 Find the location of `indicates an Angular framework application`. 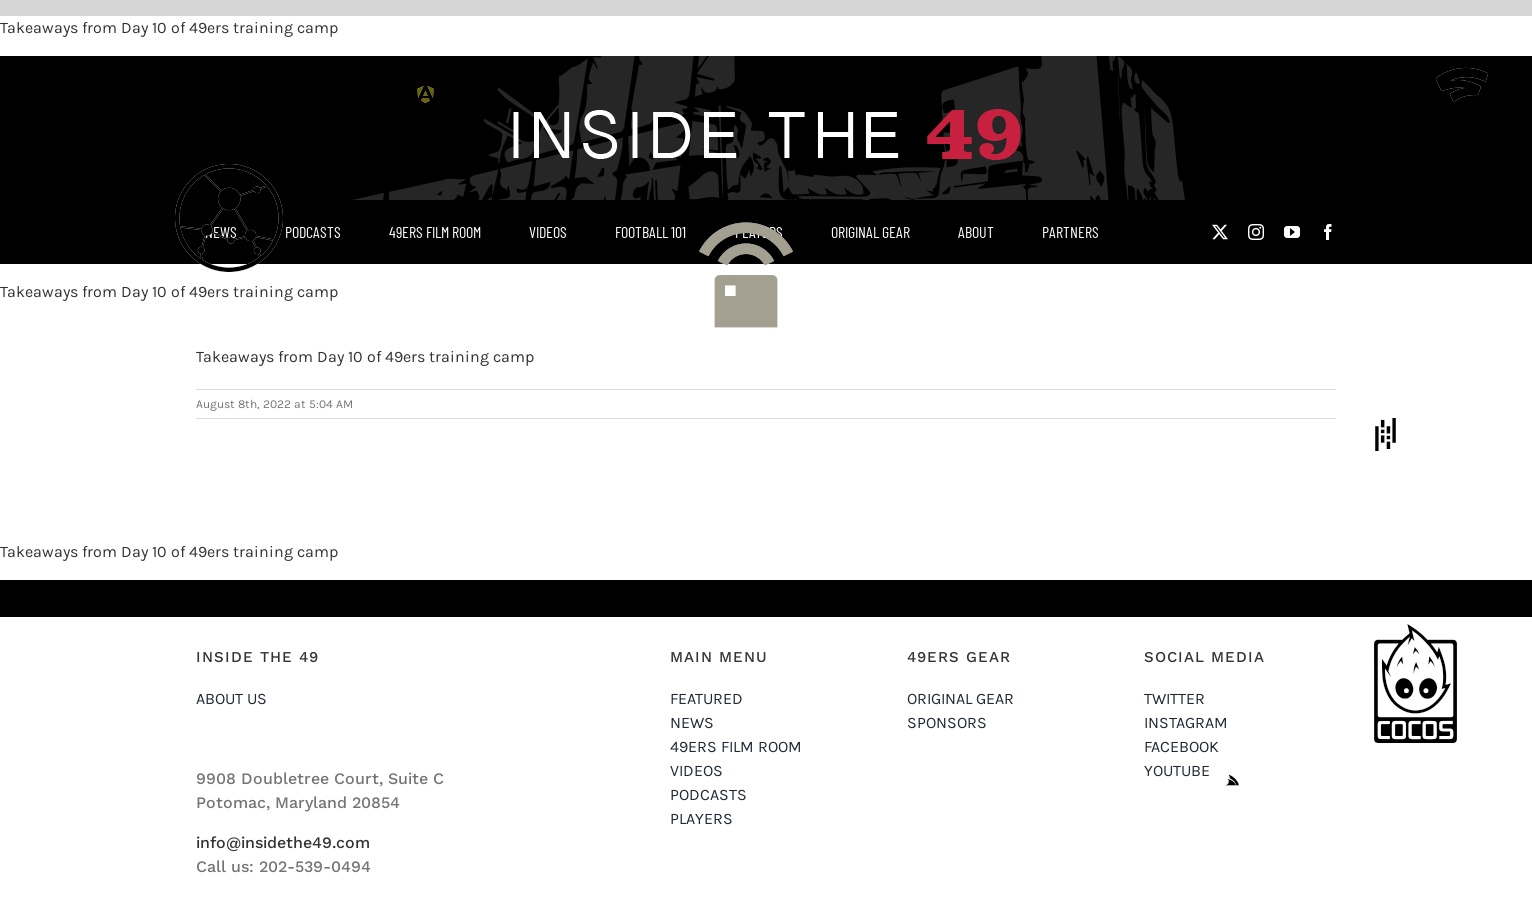

indicates an Angular framework application is located at coordinates (425, 94).